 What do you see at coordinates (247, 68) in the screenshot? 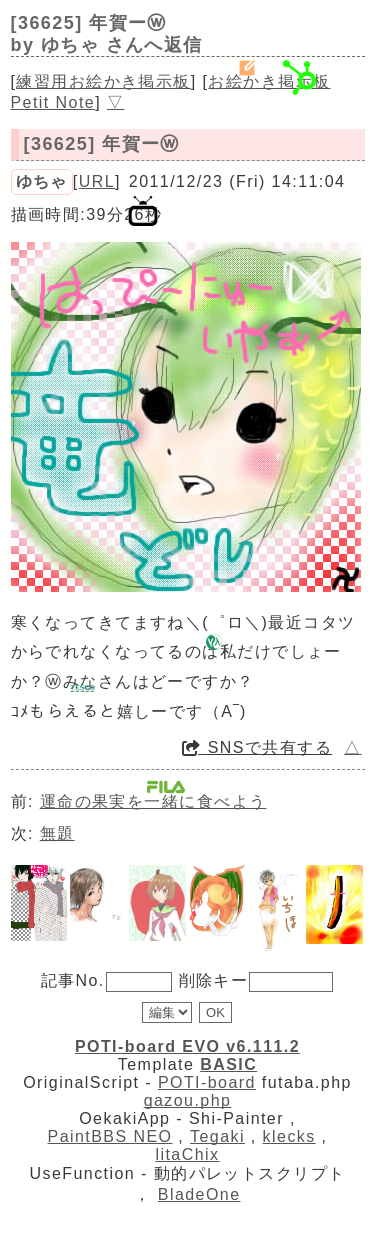
I see `edit or compose a new document` at bounding box center [247, 68].